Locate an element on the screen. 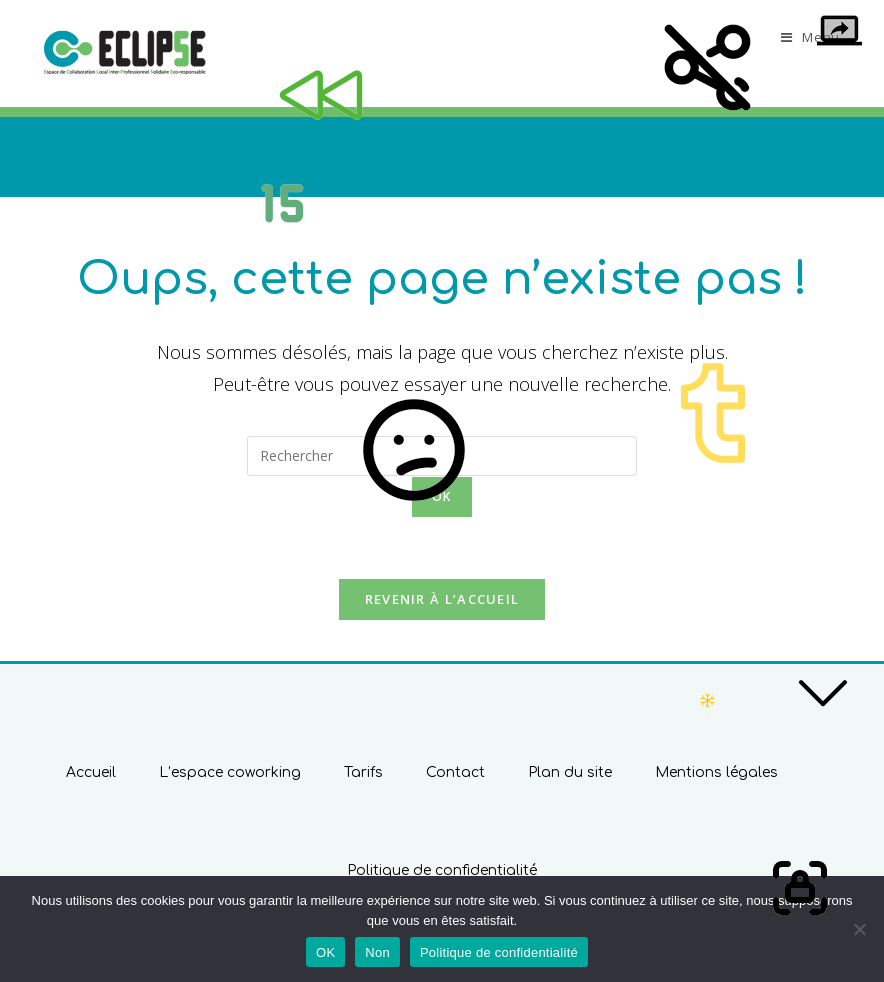 Image resolution: width=884 pixels, height=982 pixels. skip to previous track is located at coordinates (321, 95).